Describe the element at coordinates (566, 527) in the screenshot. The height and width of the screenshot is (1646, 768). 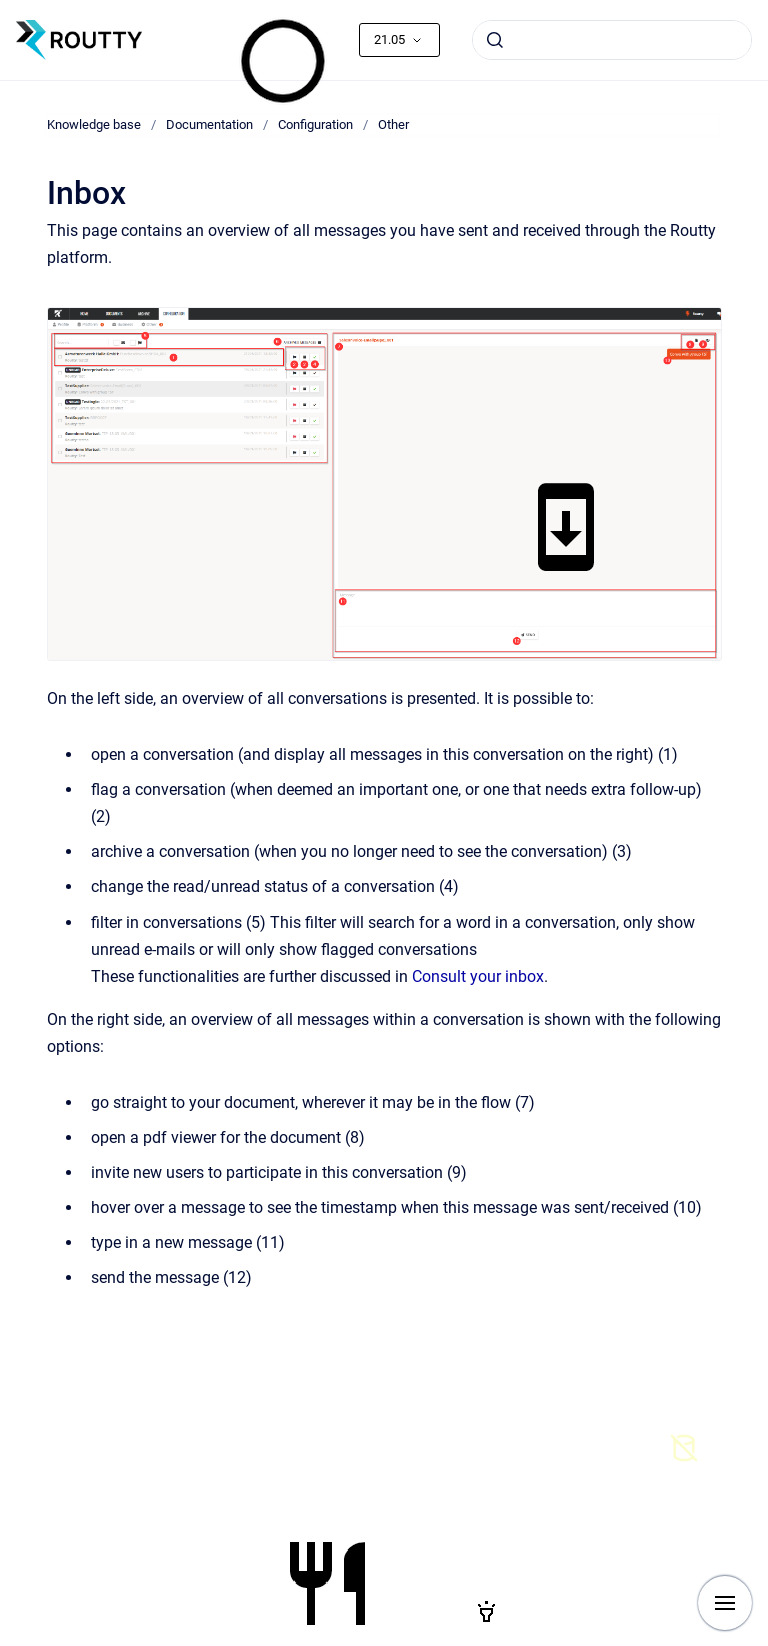
I see `download a system update to your device` at that location.